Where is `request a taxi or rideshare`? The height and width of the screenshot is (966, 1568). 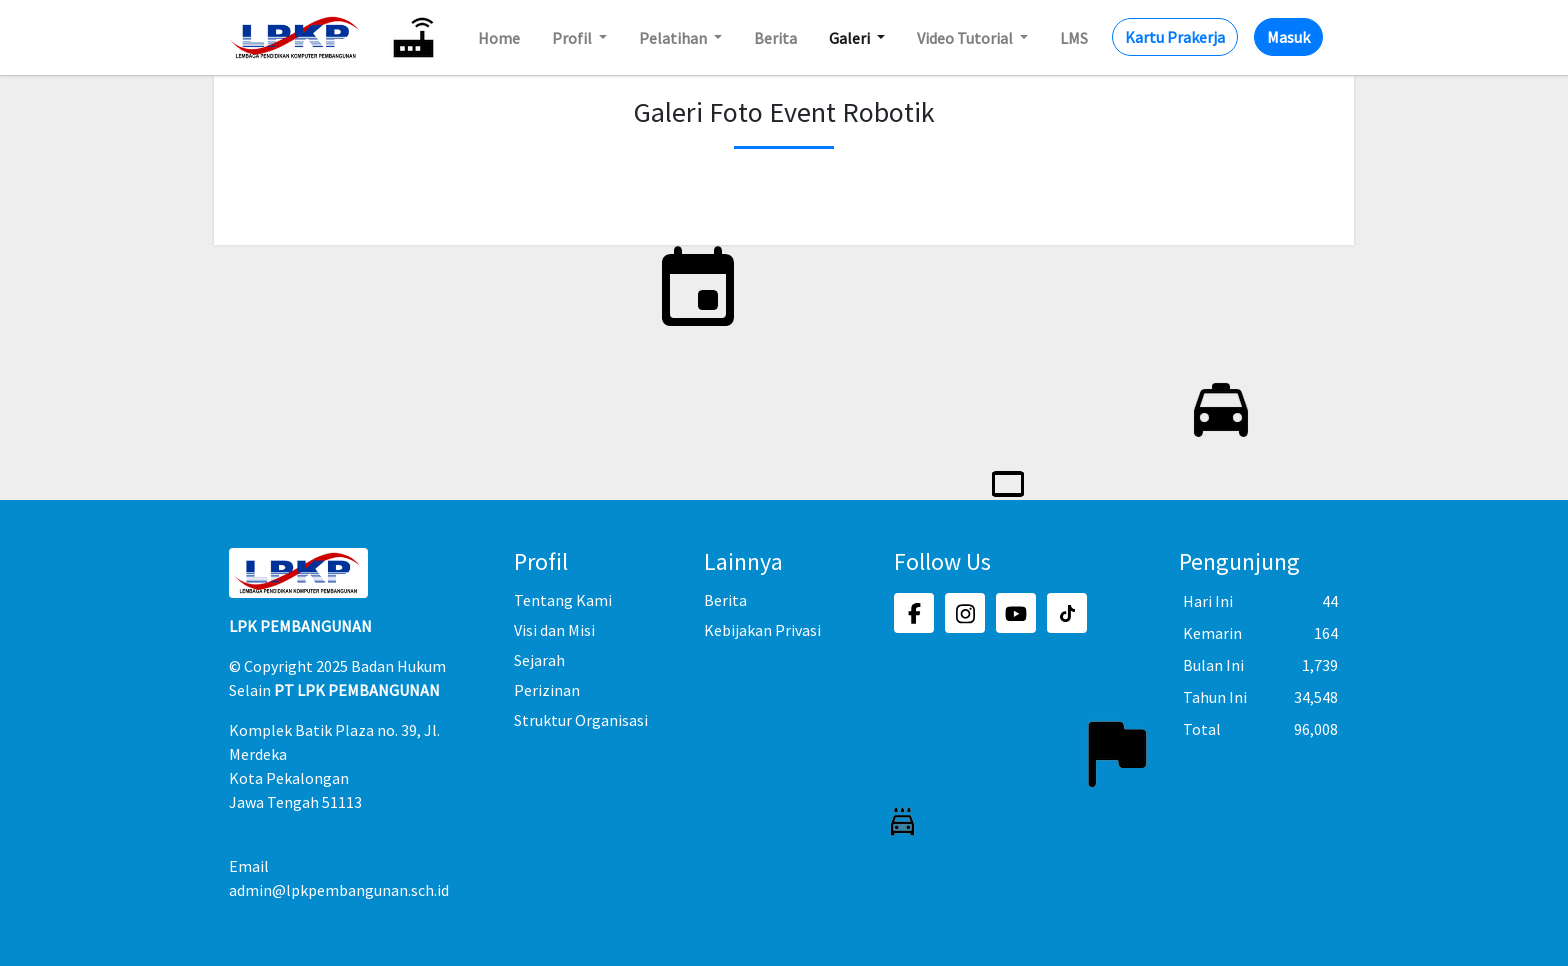
request a taxi or rideshare is located at coordinates (1221, 410).